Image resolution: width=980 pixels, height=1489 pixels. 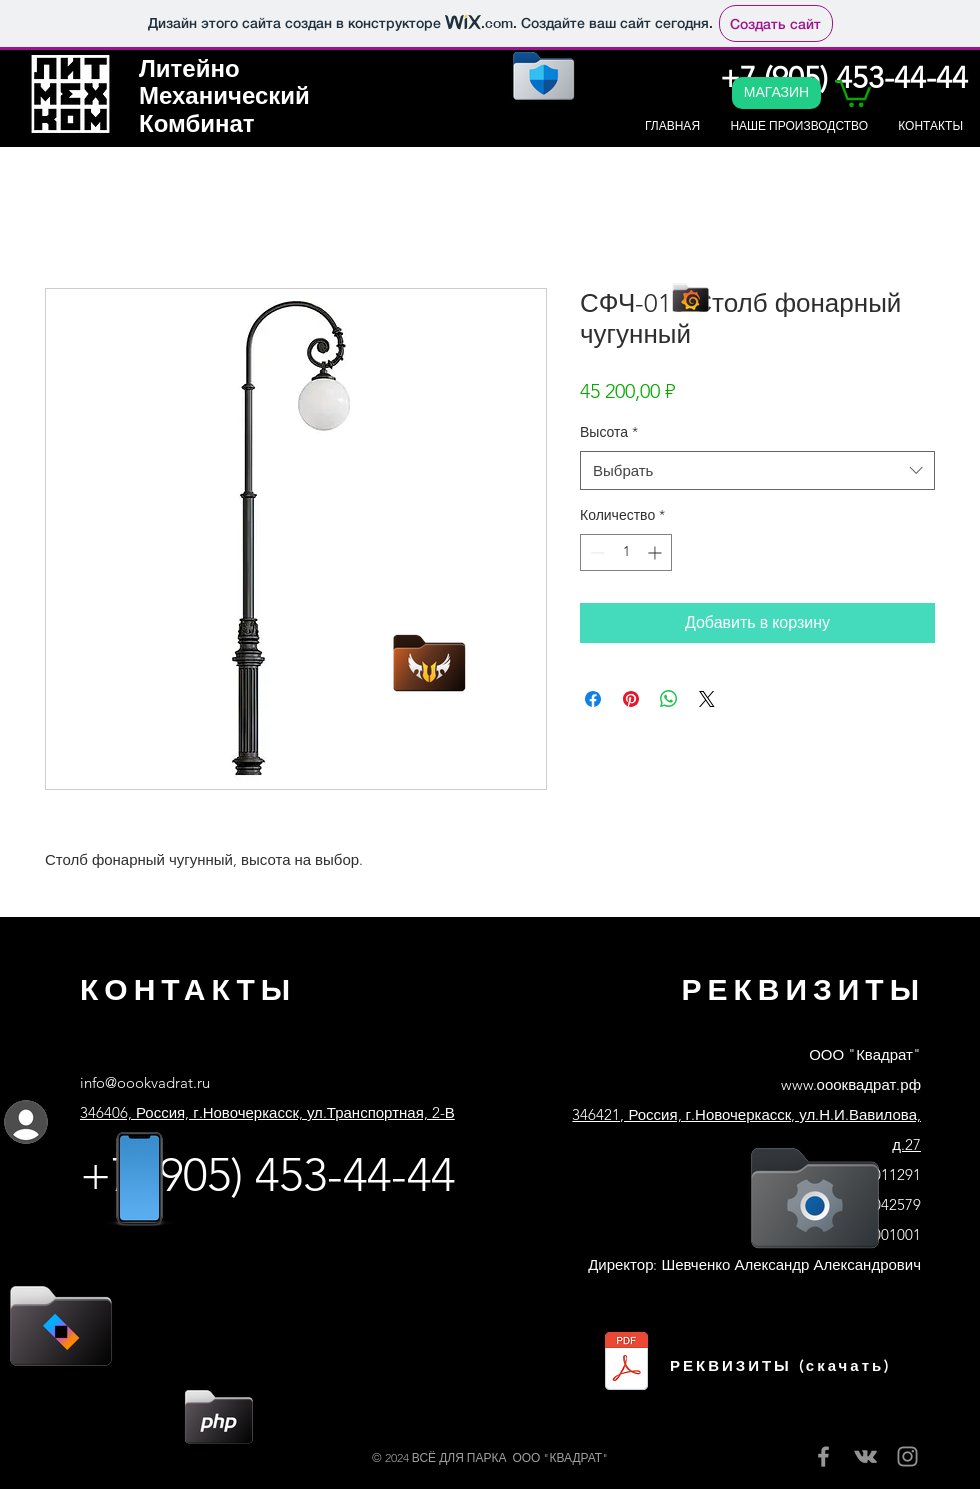 What do you see at coordinates (690, 298) in the screenshot?
I see `open grafana project folder` at bounding box center [690, 298].